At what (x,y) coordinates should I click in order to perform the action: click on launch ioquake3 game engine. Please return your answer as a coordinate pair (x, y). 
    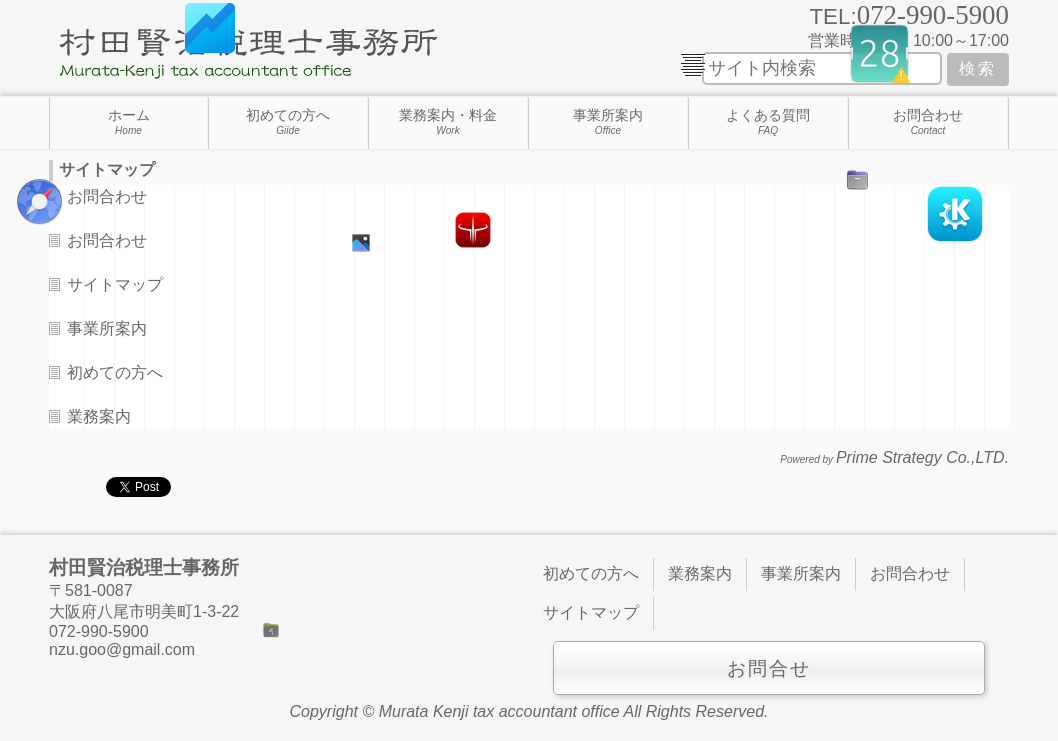
    Looking at the image, I should click on (473, 230).